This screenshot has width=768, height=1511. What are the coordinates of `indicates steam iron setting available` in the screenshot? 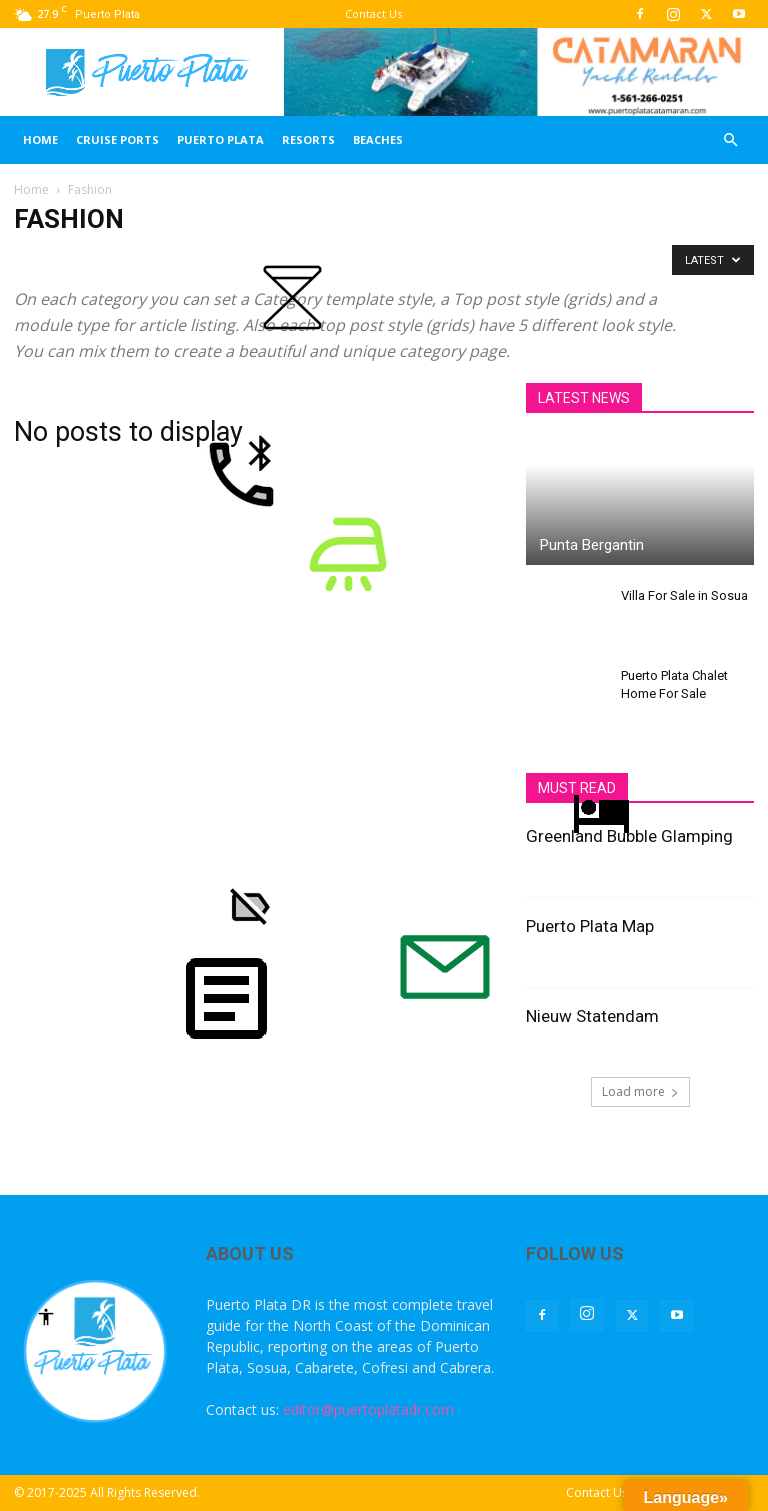 It's located at (348, 552).